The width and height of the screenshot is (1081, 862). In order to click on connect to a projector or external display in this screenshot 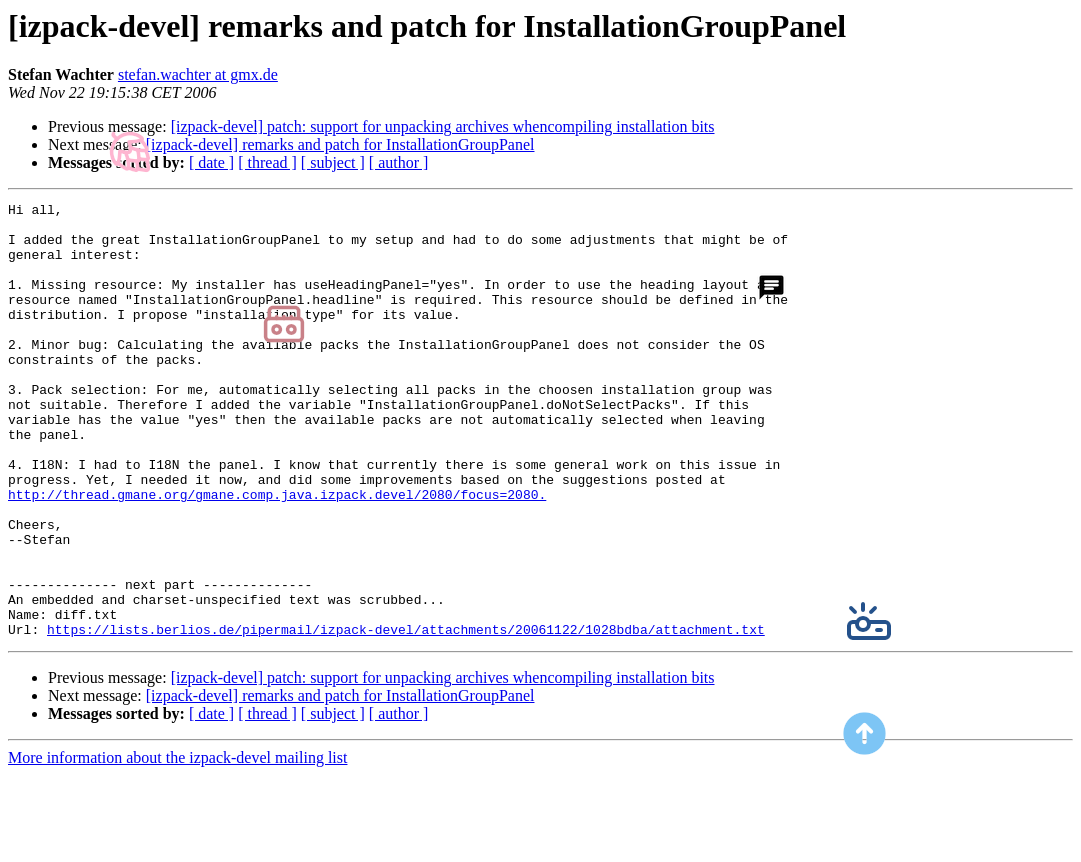, I will do `click(869, 622)`.